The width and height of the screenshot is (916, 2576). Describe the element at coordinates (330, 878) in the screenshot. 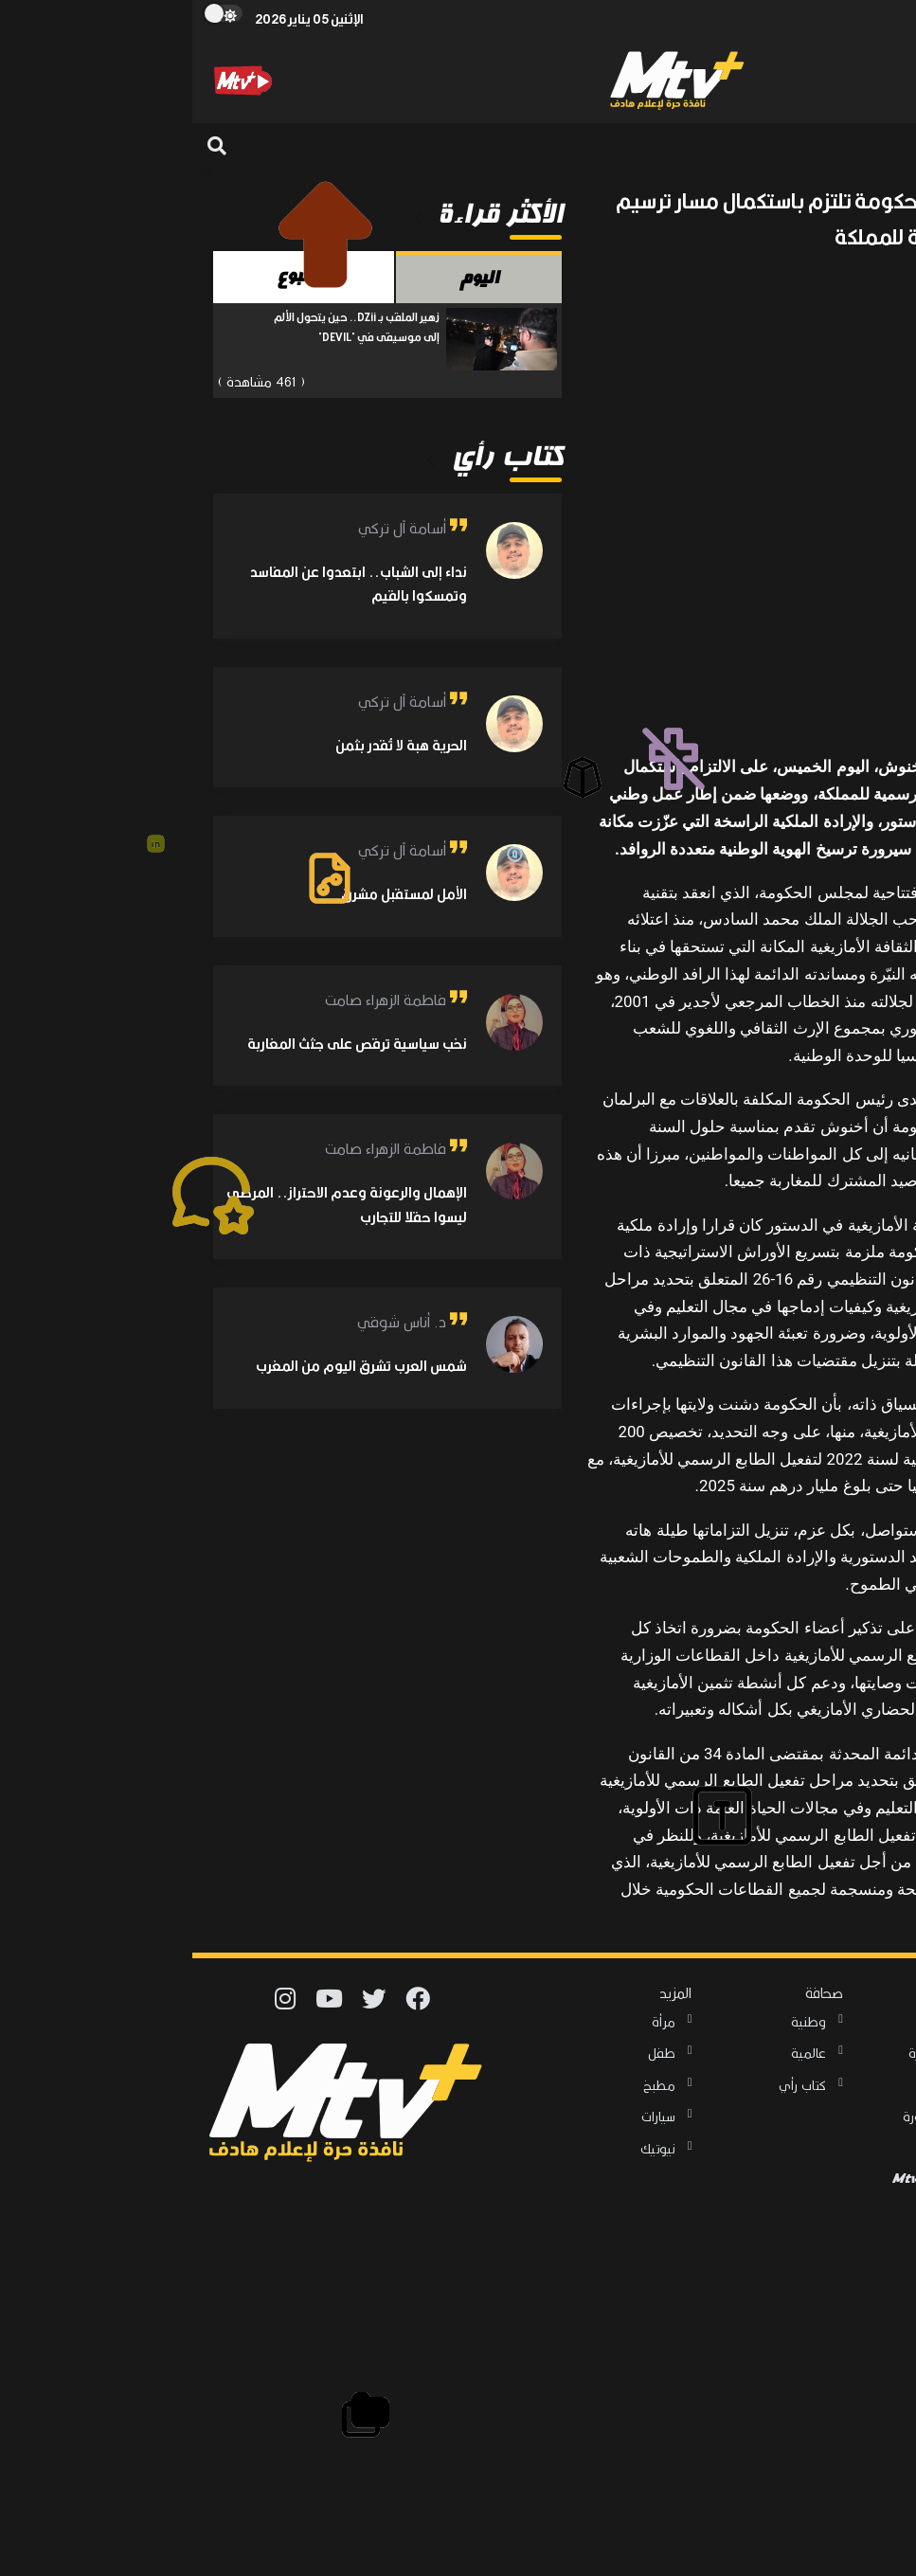

I see `open a vector graphics file` at that location.